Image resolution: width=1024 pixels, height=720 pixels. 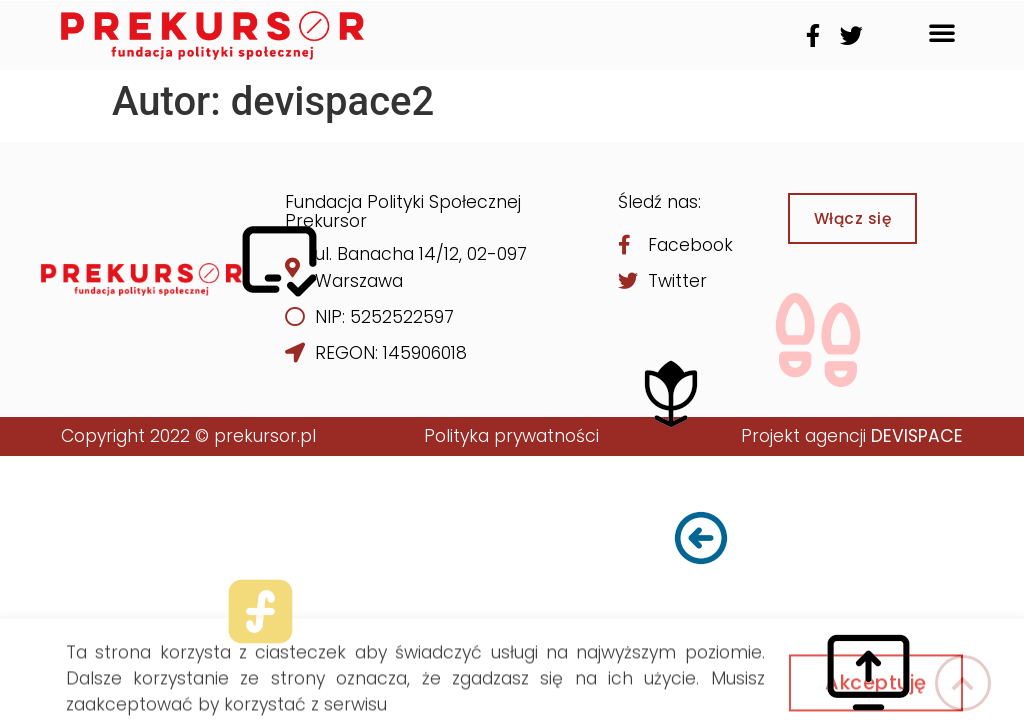 What do you see at coordinates (868, 669) in the screenshot?
I see `upload file to desktop or monitor` at bounding box center [868, 669].